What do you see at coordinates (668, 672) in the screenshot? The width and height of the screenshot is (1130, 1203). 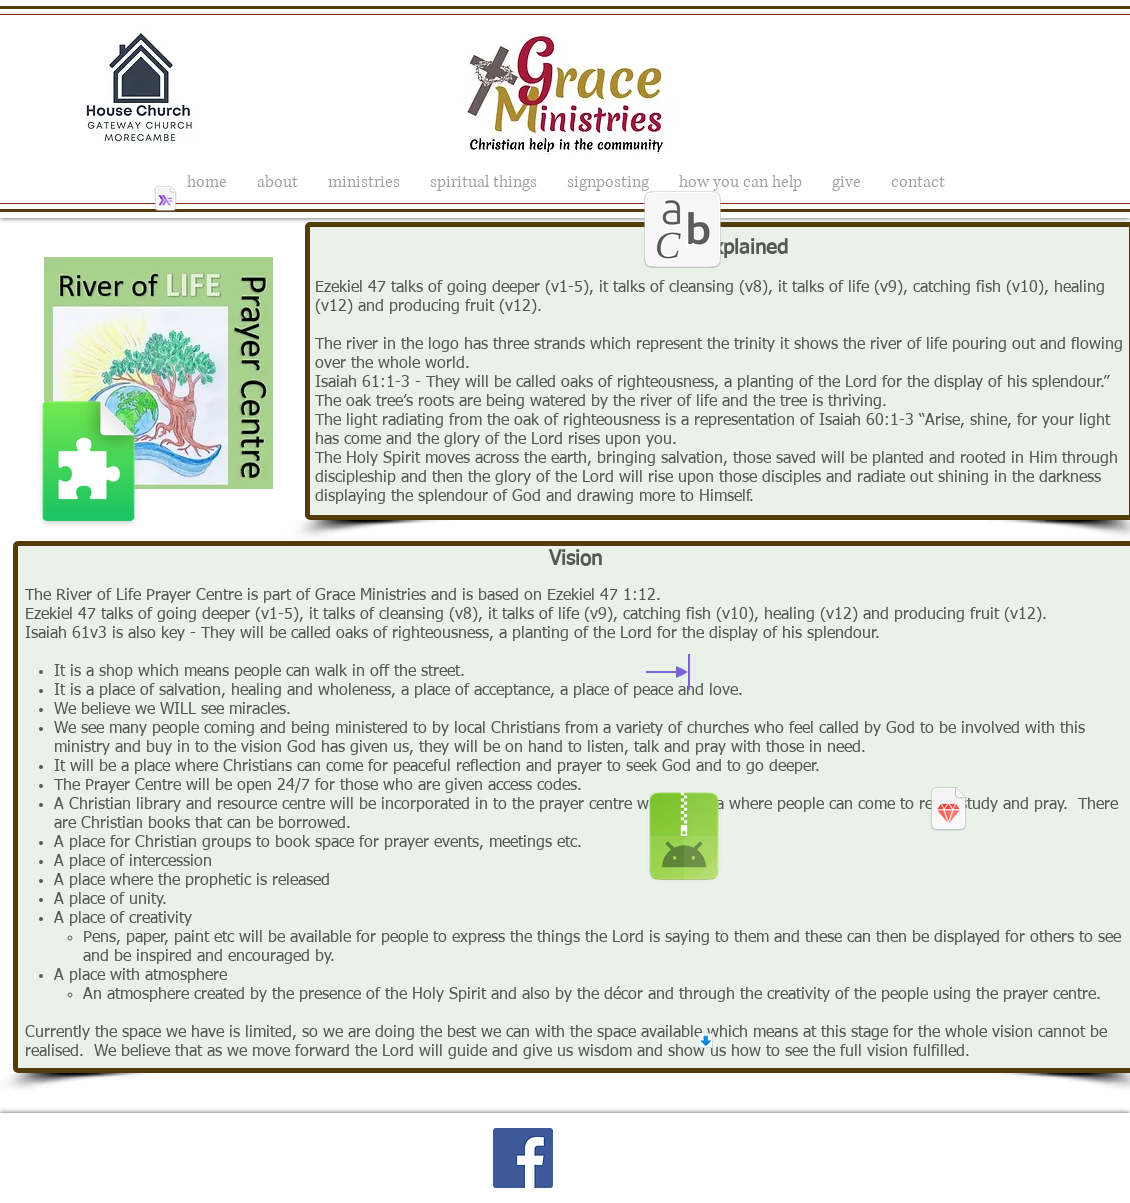 I see `skip to the last item in a list or queue` at bounding box center [668, 672].